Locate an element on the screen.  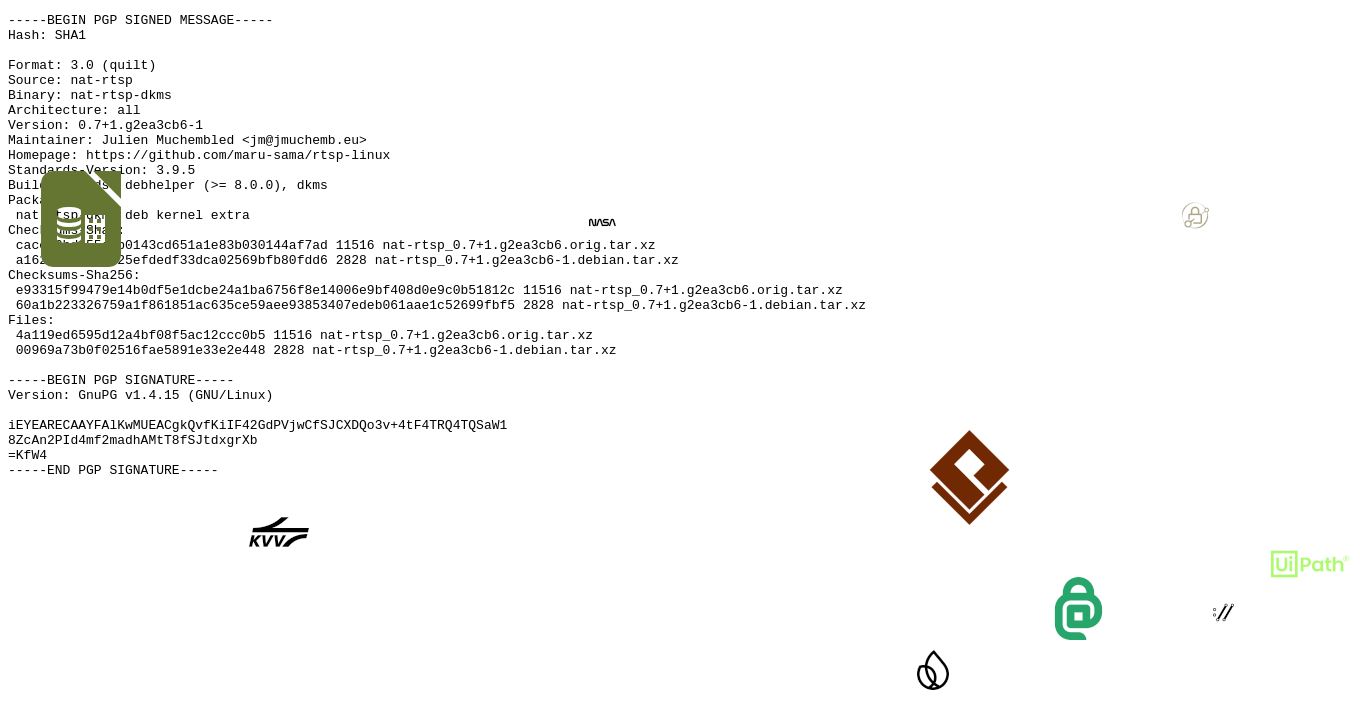
UiPath automation platform logo is located at coordinates (1310, 564).